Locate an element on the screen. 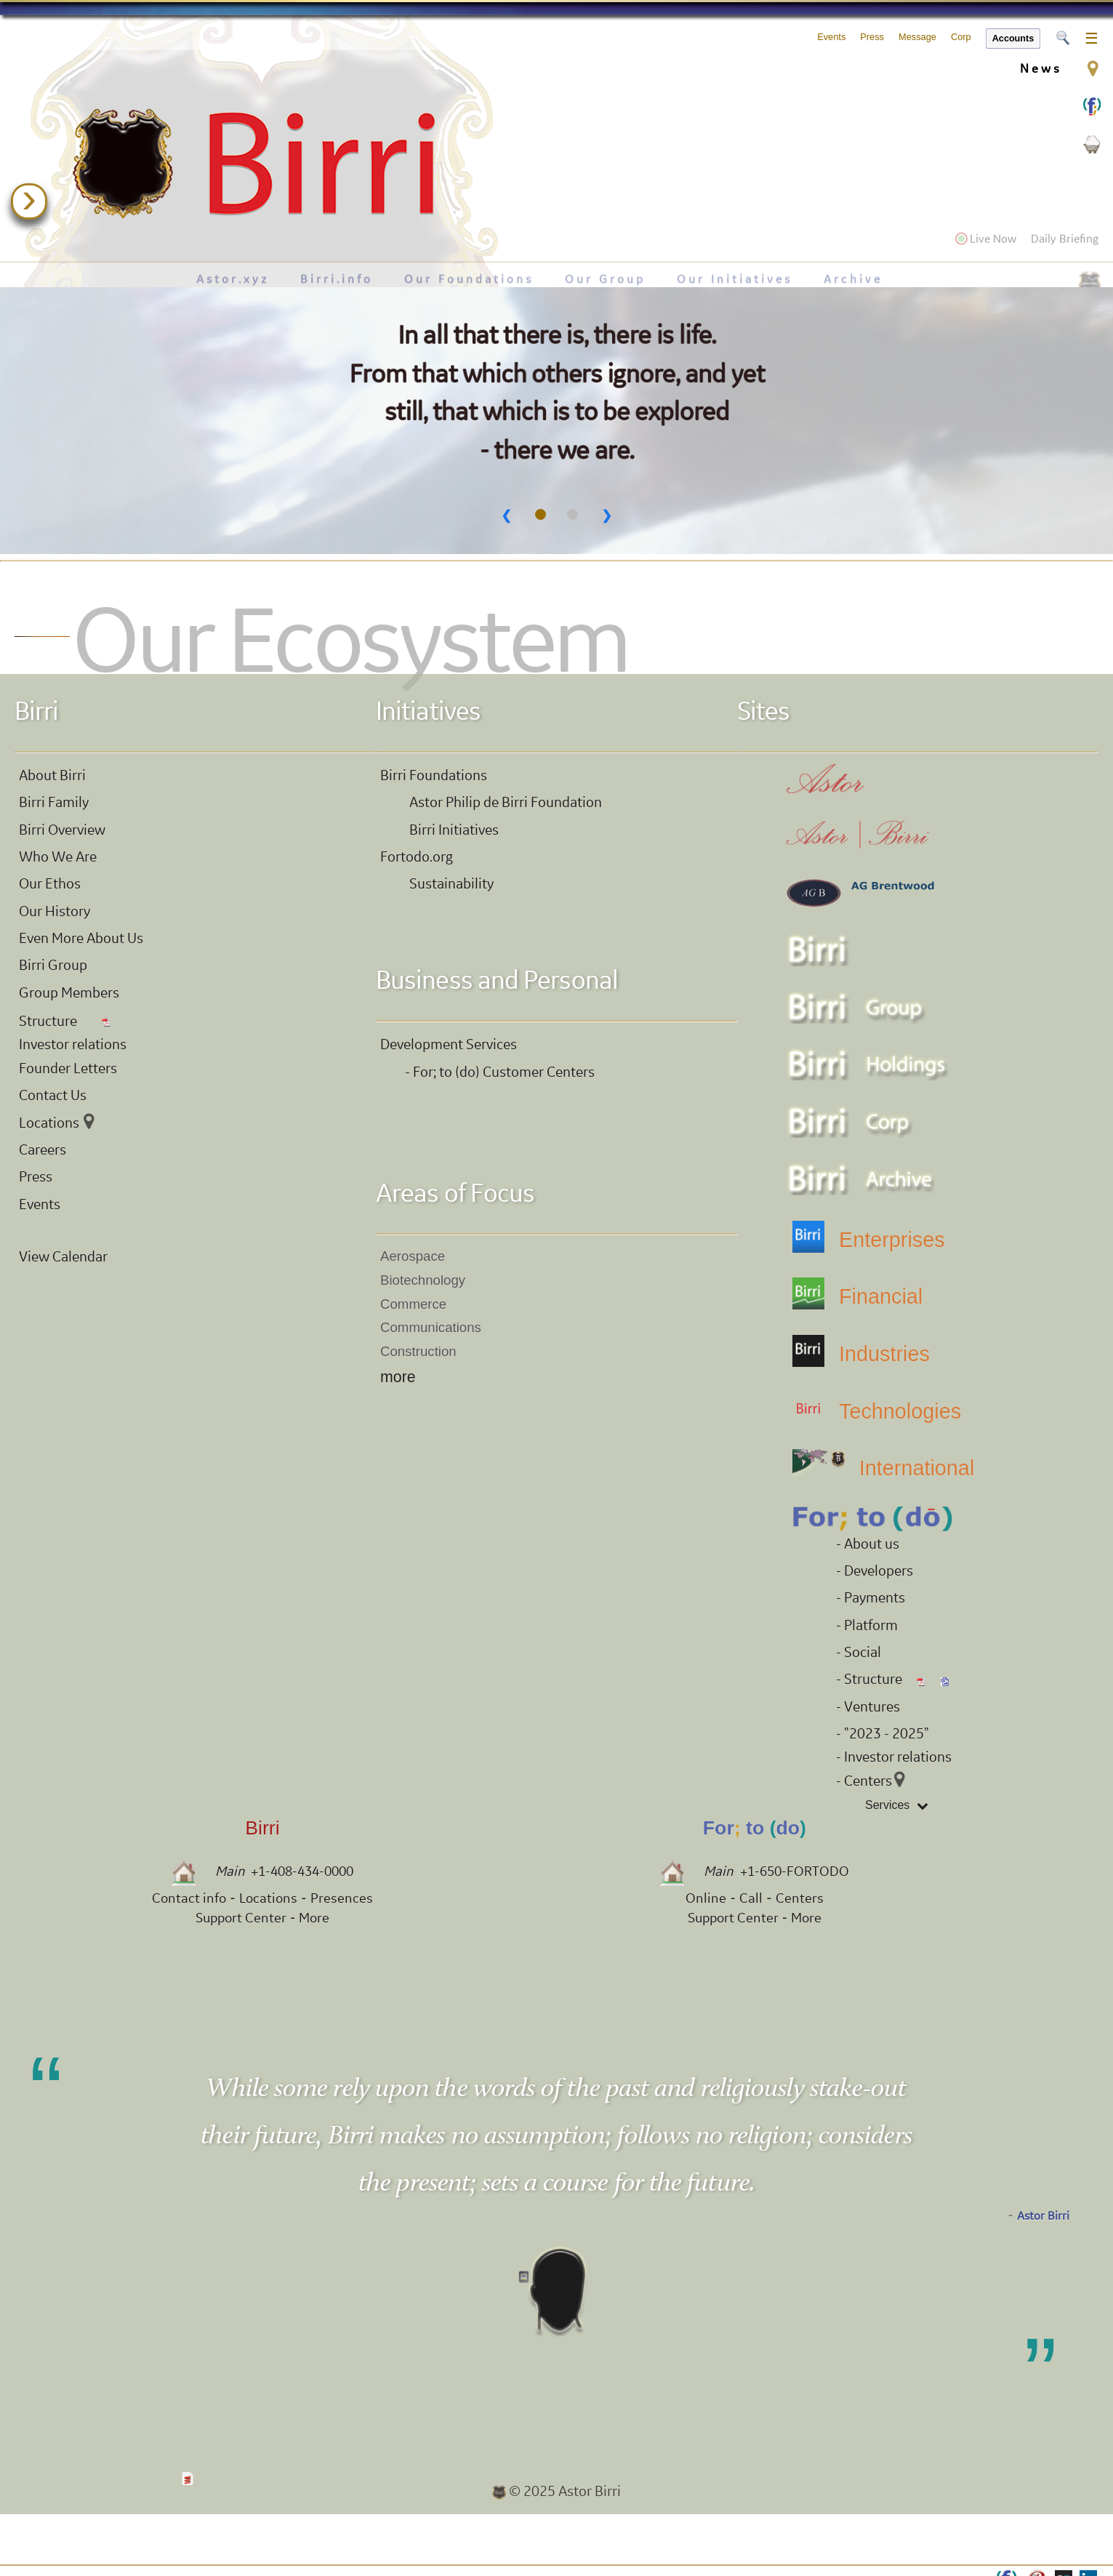  a scala programming language source file is located at coordinates (188, 2479).